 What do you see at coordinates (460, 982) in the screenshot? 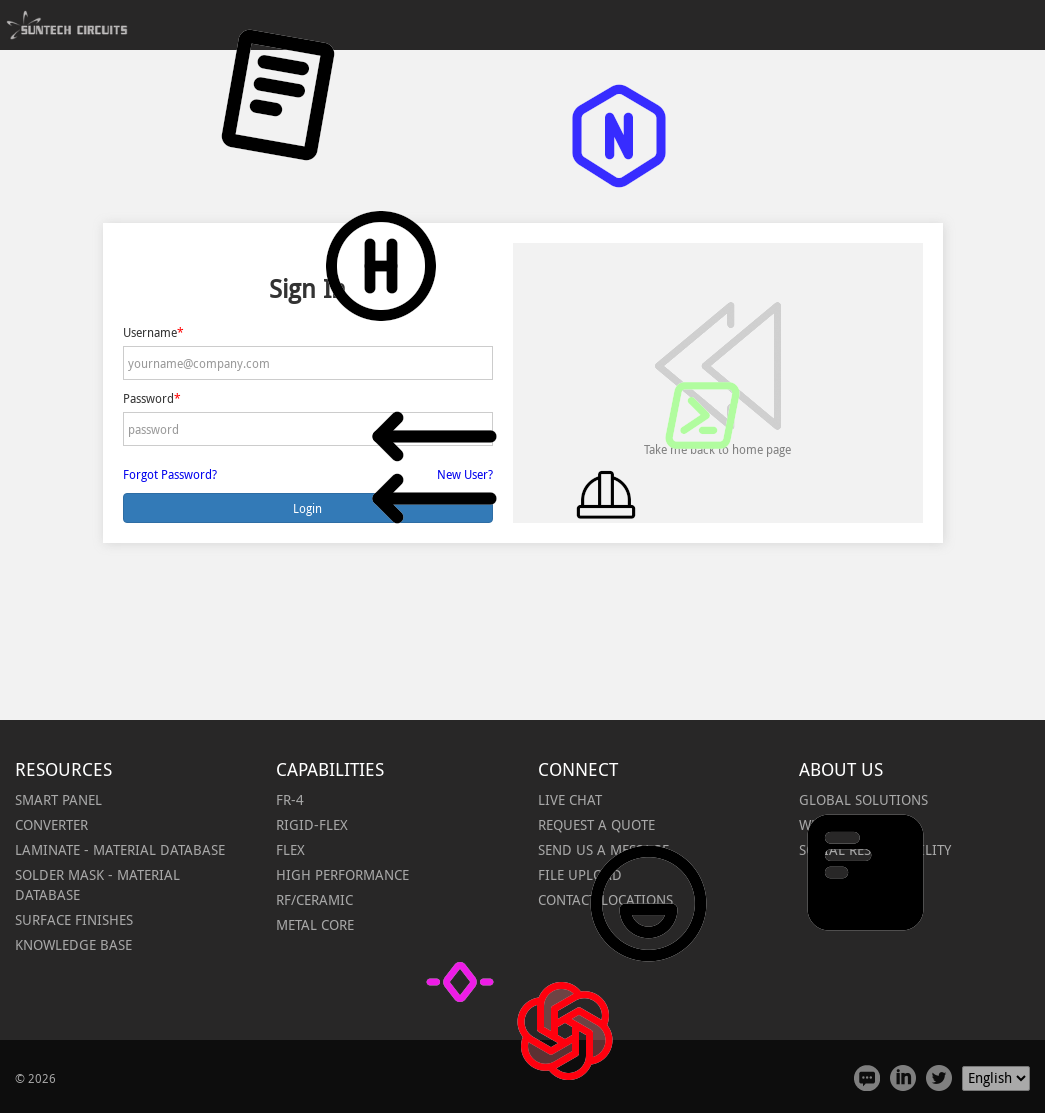
I see `align keyframe to horizontal center` at bounding box center [460, 982].